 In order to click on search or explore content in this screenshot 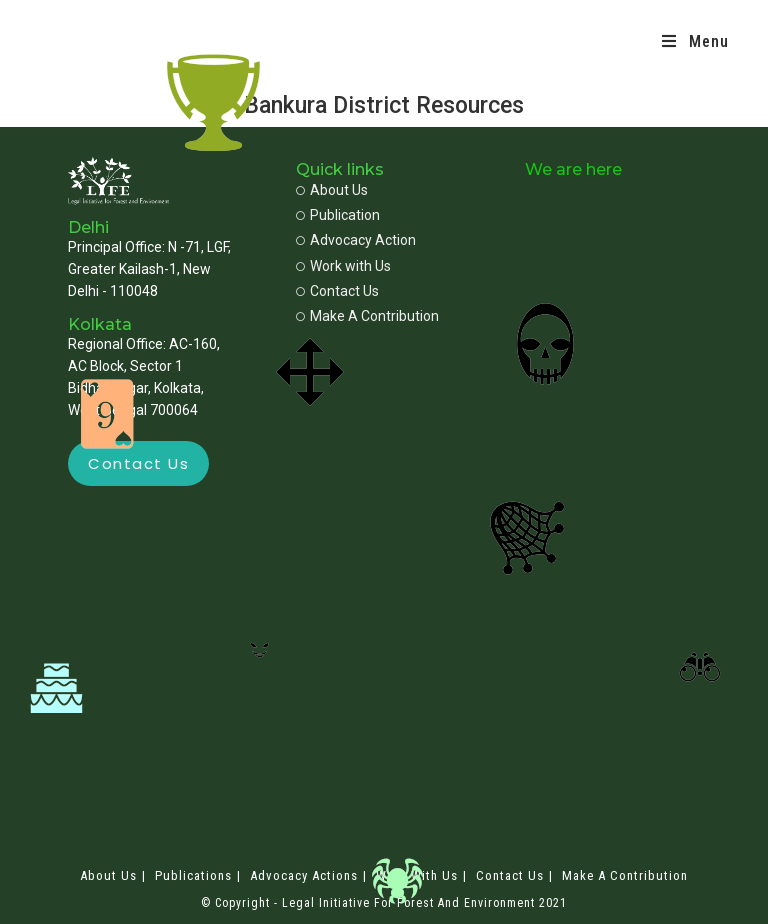, I will do `click(700, 667)`.